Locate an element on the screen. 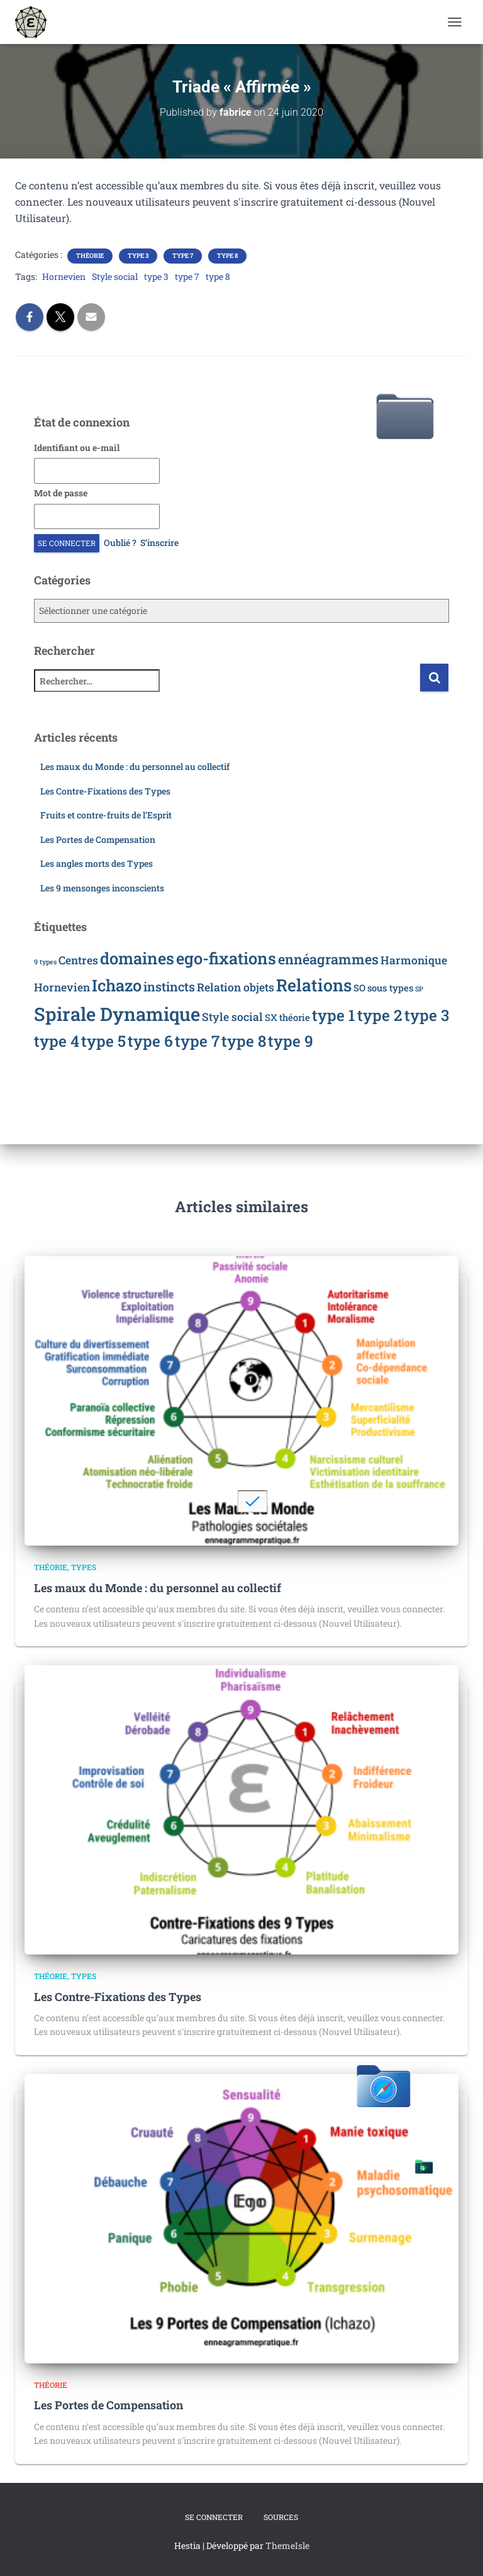 This screenshot has height=2576, width=483. folder containing Google Play Games PC app files is located at coordinates (424, 2167).